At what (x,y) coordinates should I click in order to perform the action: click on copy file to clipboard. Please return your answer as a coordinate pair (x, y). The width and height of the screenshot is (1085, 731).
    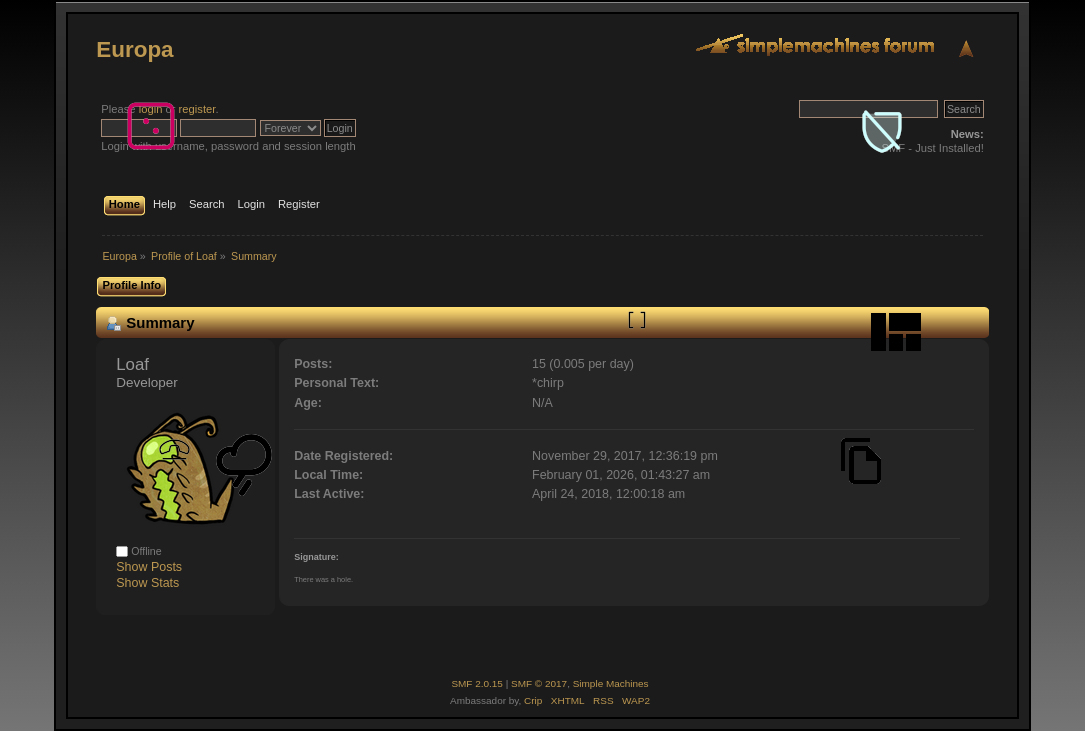
    Looking at the image, I should click on (862, 461).